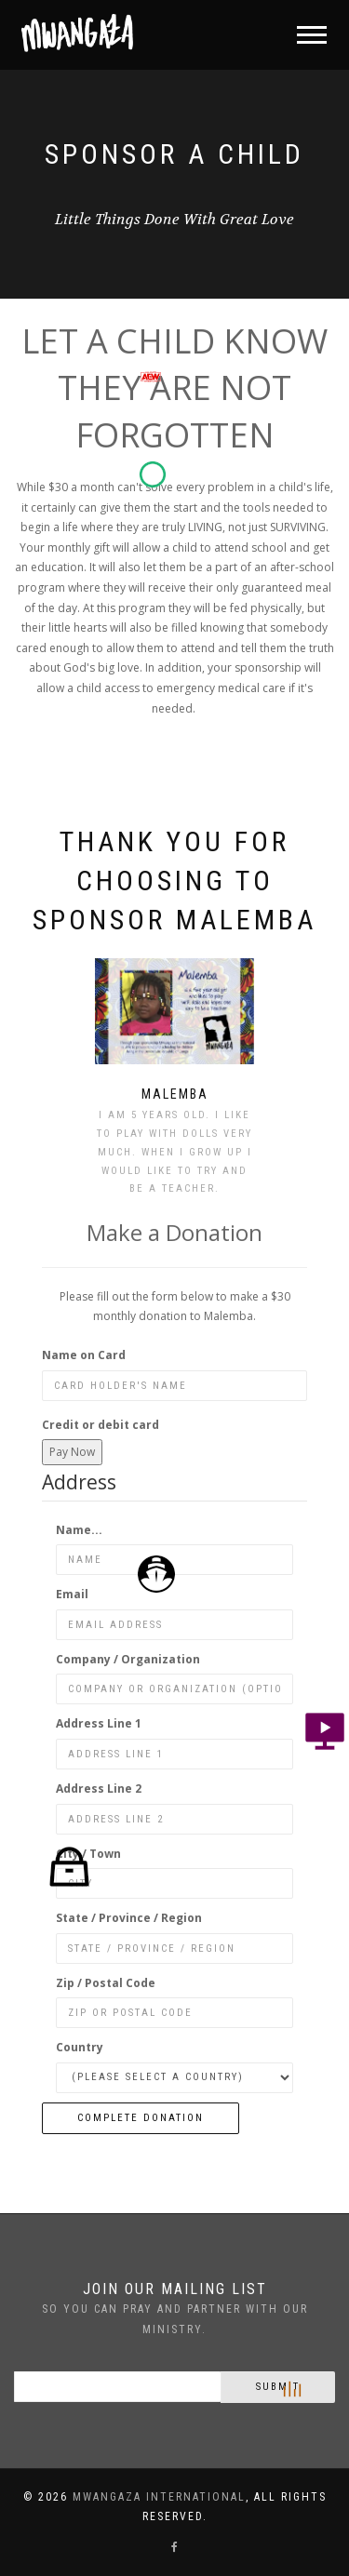 The image size is (349, 2576). I want to click on view your shopping bag, so click(69, 1866).